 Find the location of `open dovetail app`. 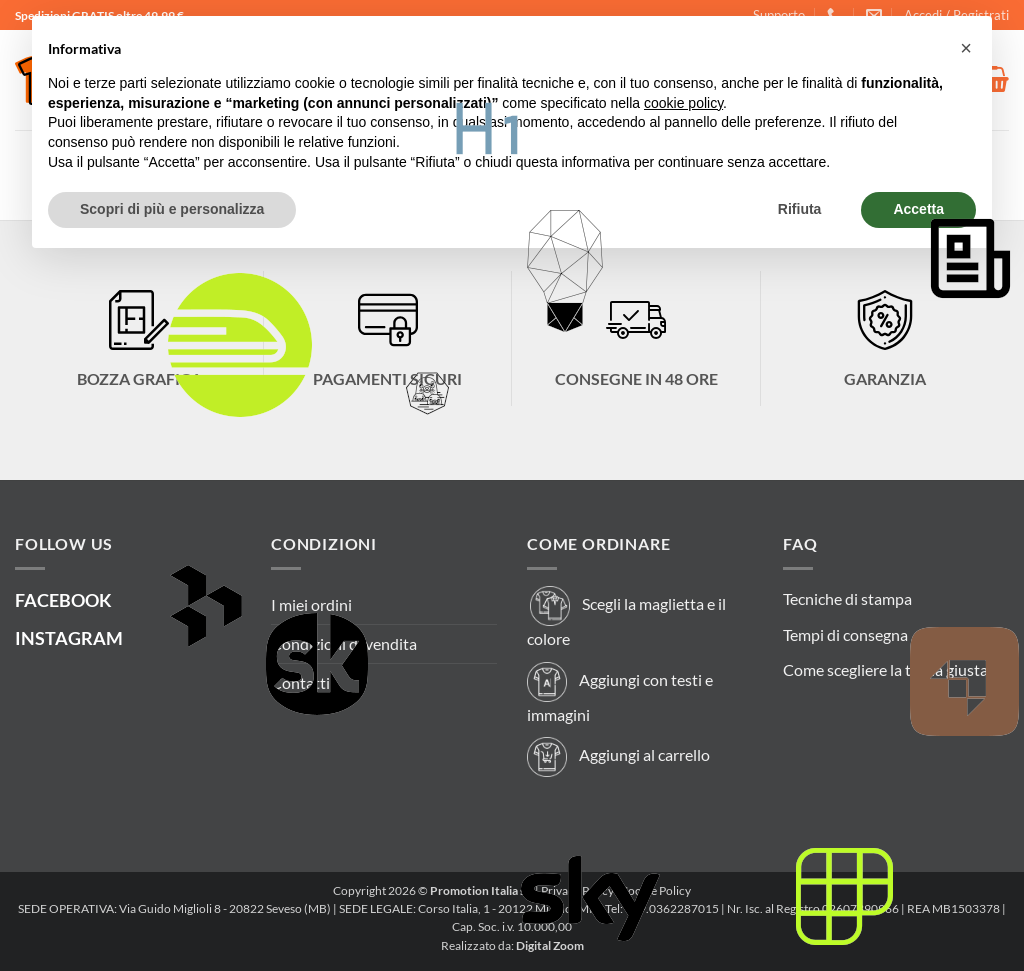

open dovetail app is located at coordinates (206, 606).